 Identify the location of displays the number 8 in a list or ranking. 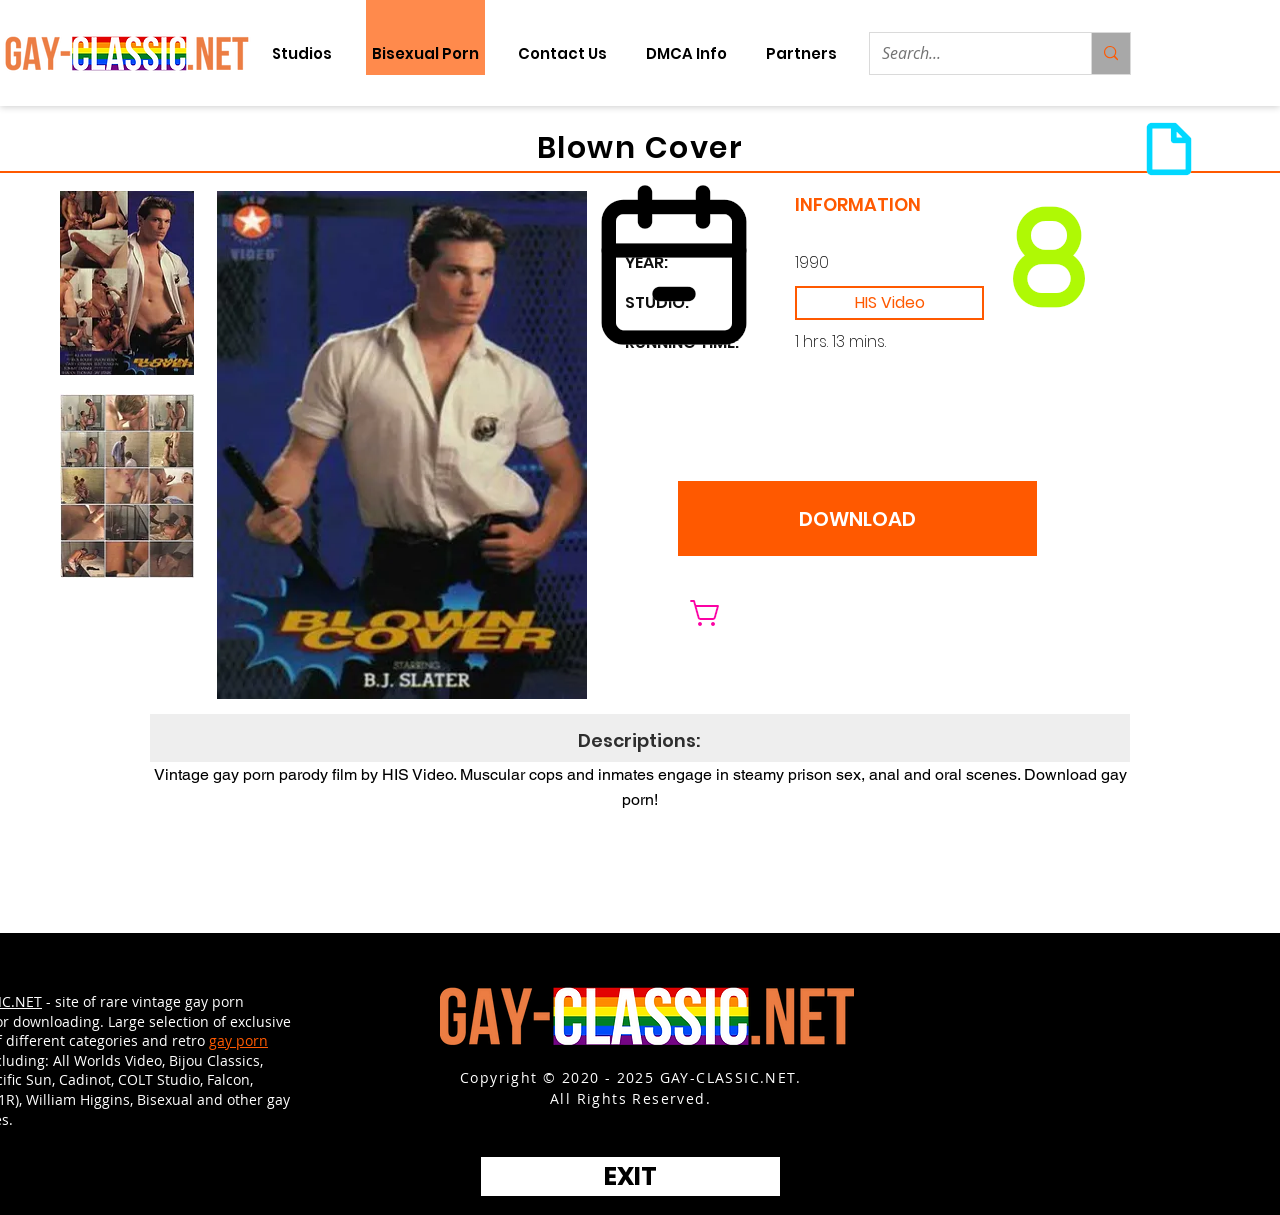
(1049, 257).